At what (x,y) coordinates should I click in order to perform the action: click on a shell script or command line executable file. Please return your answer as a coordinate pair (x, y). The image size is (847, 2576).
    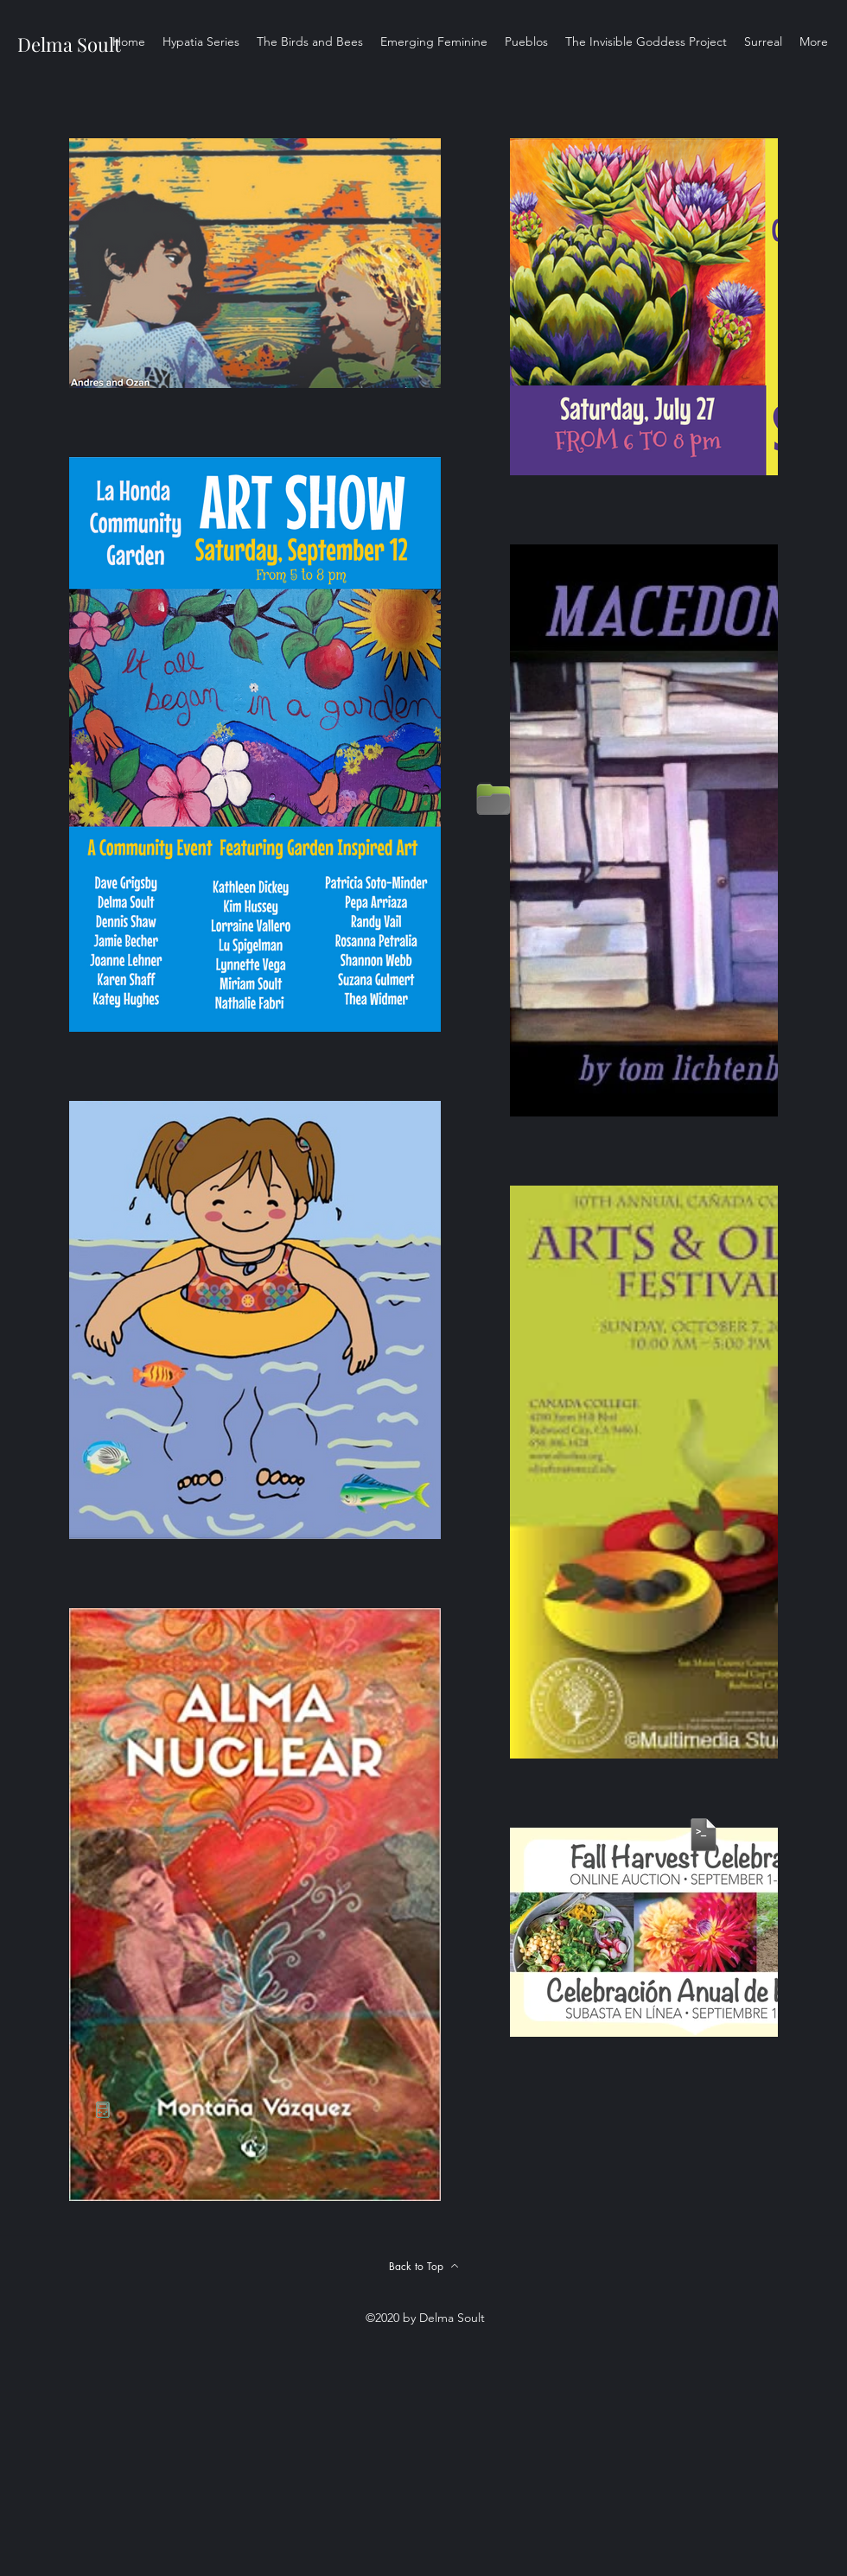
    Looking at the image, I should click on (704, 1835).